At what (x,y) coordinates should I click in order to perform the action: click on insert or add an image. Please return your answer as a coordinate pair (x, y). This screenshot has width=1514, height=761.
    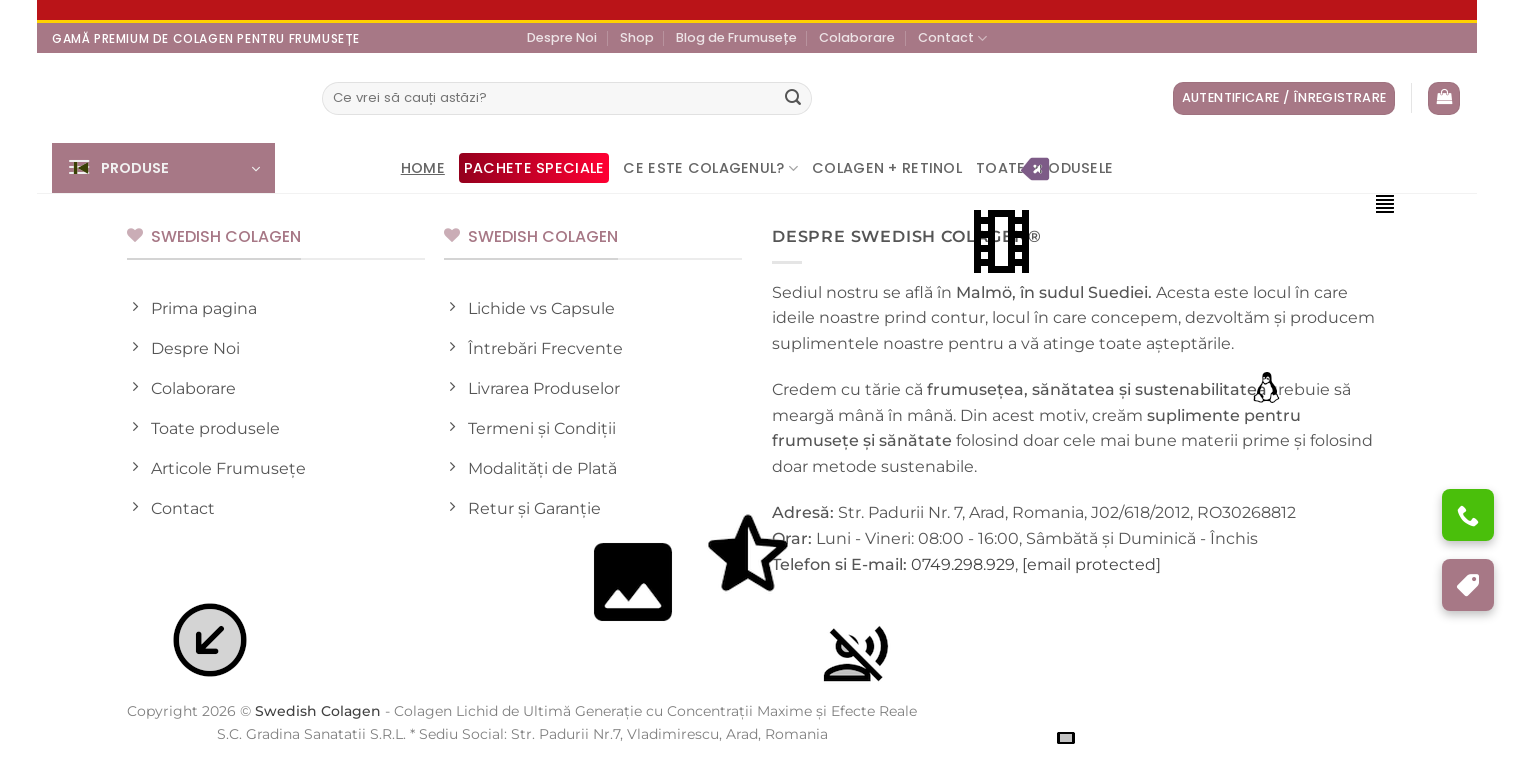
    Looking at the image, I should click on (633, 582).